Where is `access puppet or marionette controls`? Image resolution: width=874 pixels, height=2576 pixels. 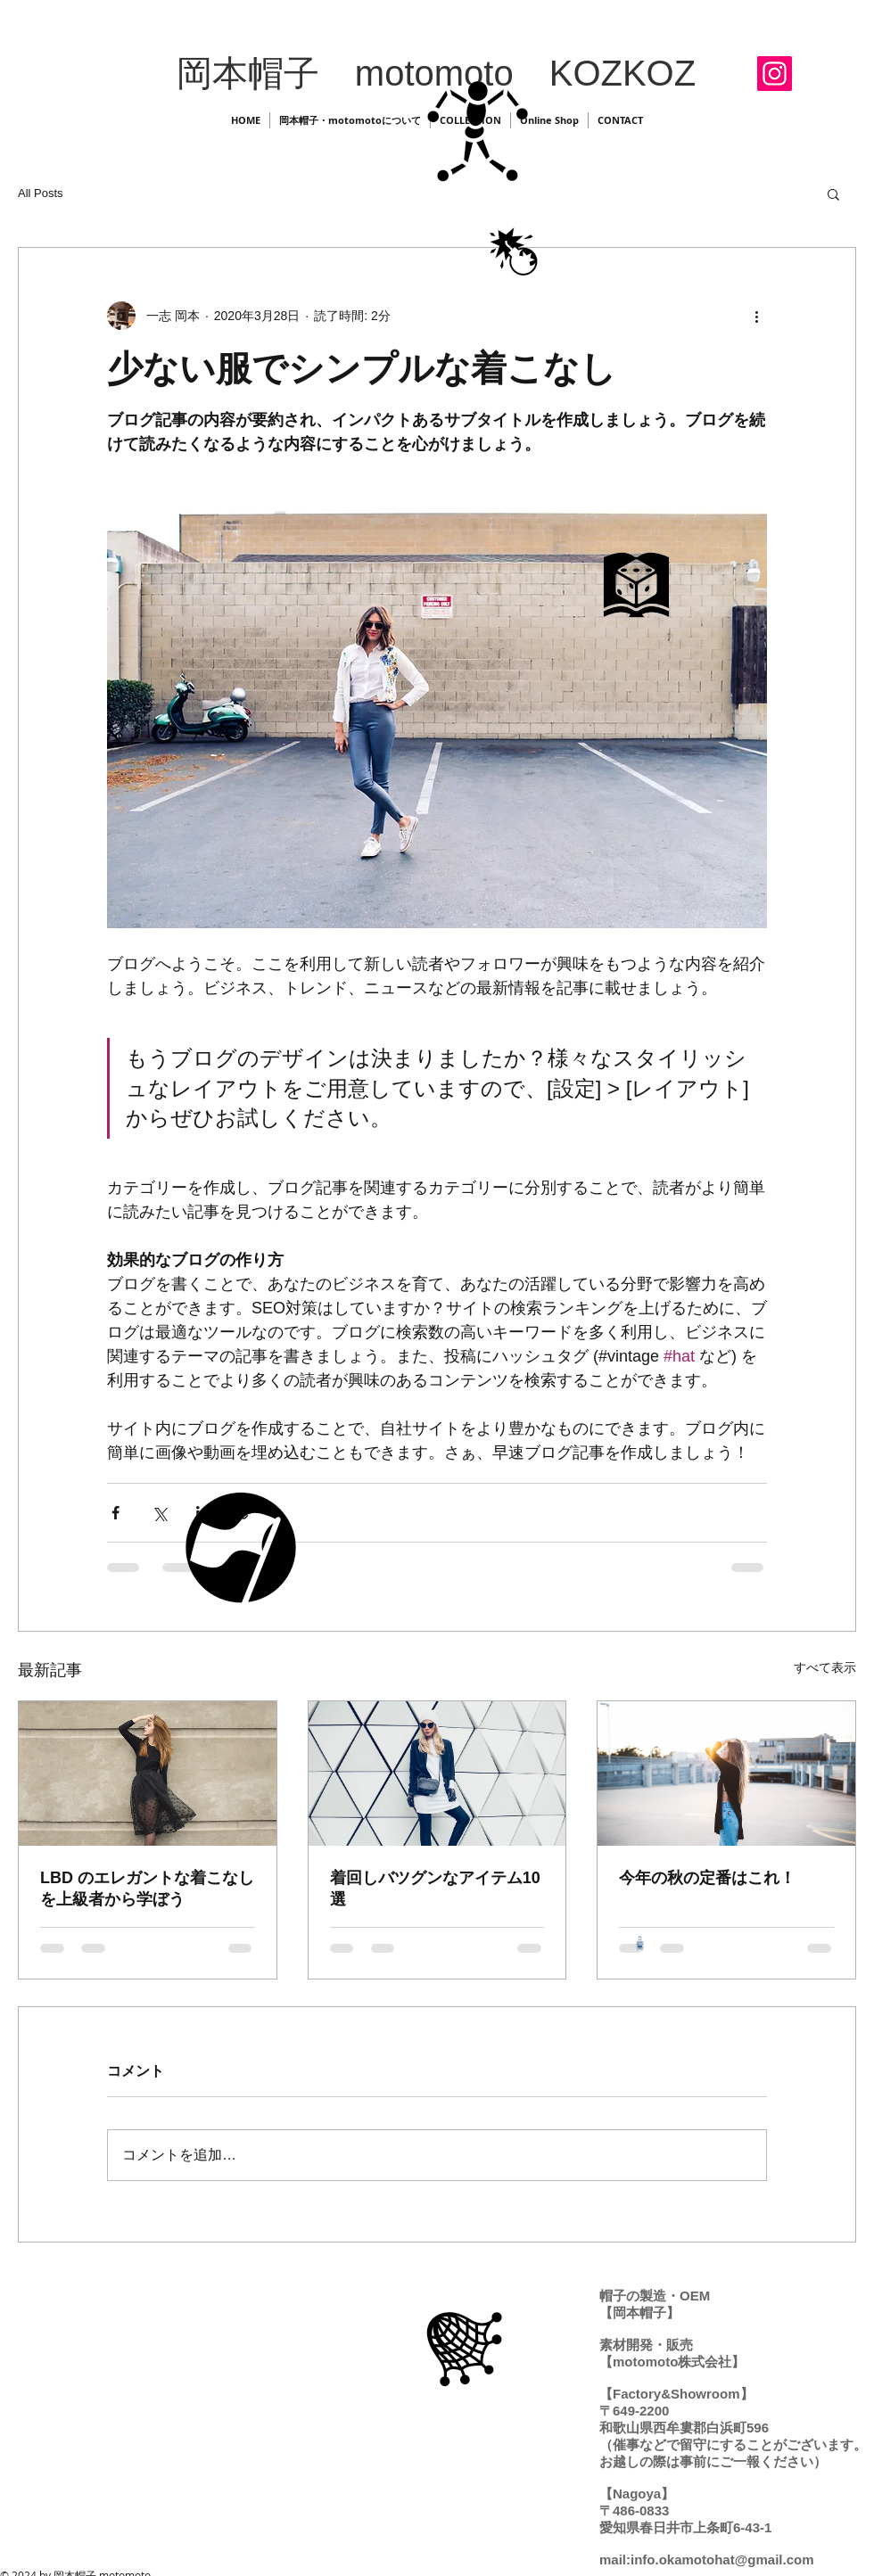
access puppet or marionette controls is located at coordinates (477, 131).